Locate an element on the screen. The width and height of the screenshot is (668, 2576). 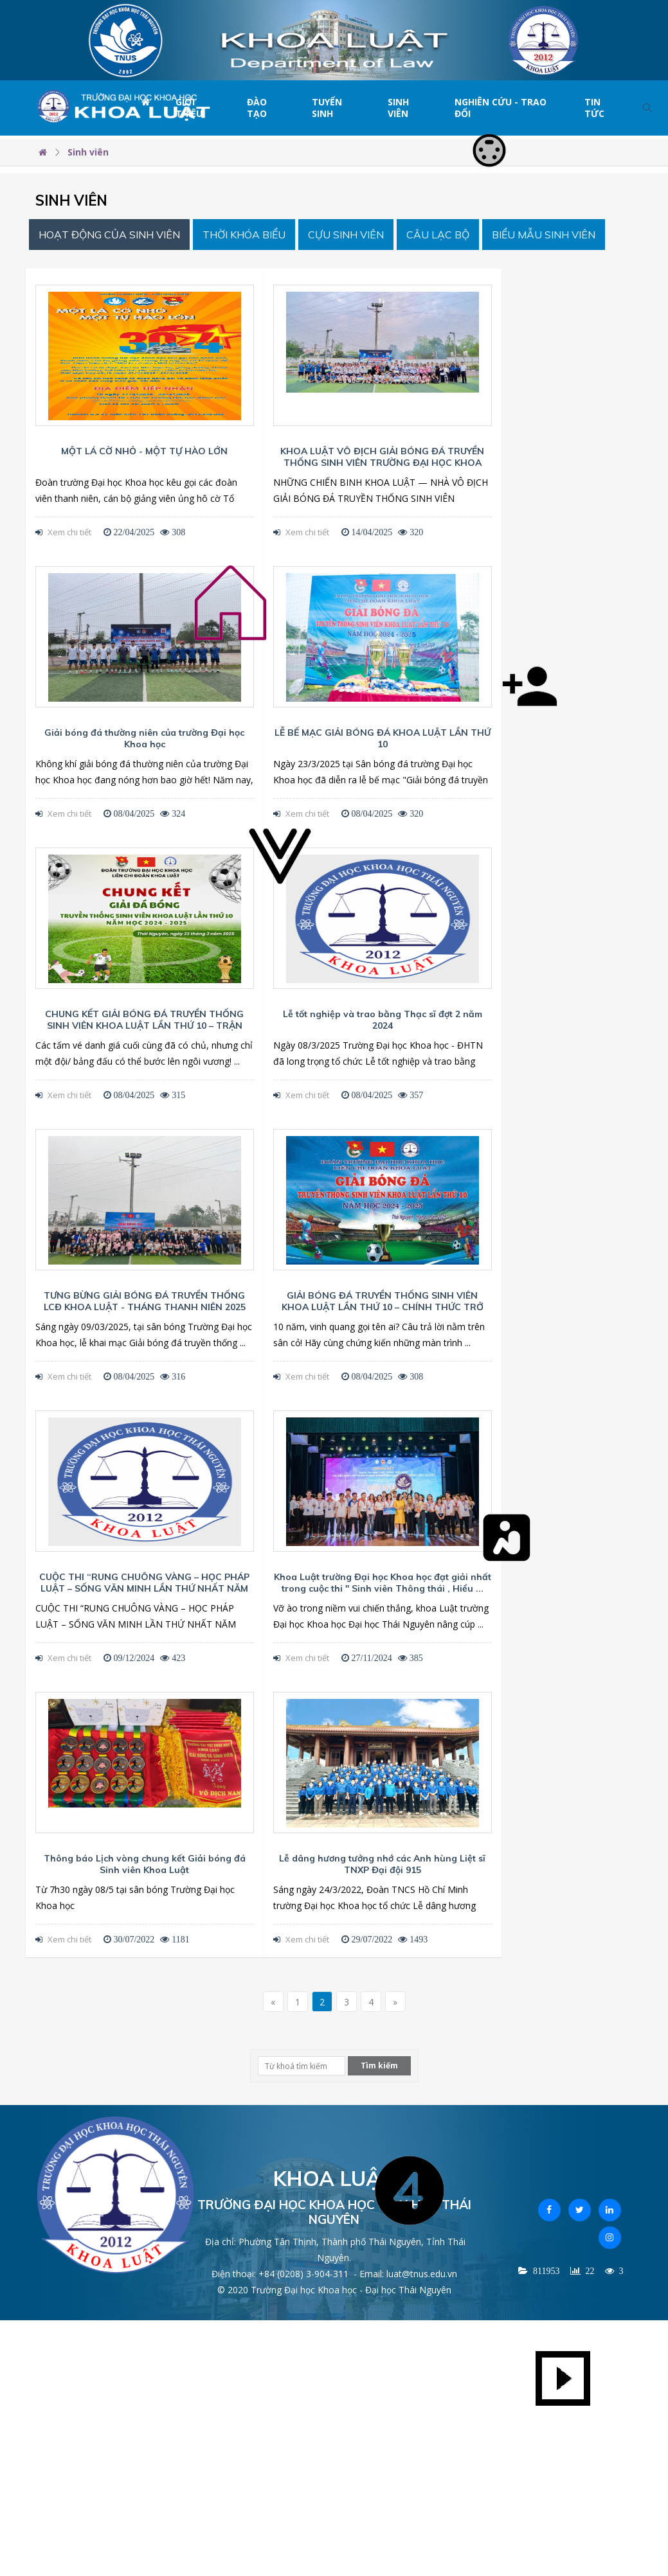
indicates step four in a multi-step process is located at coordinates (410, 2190).